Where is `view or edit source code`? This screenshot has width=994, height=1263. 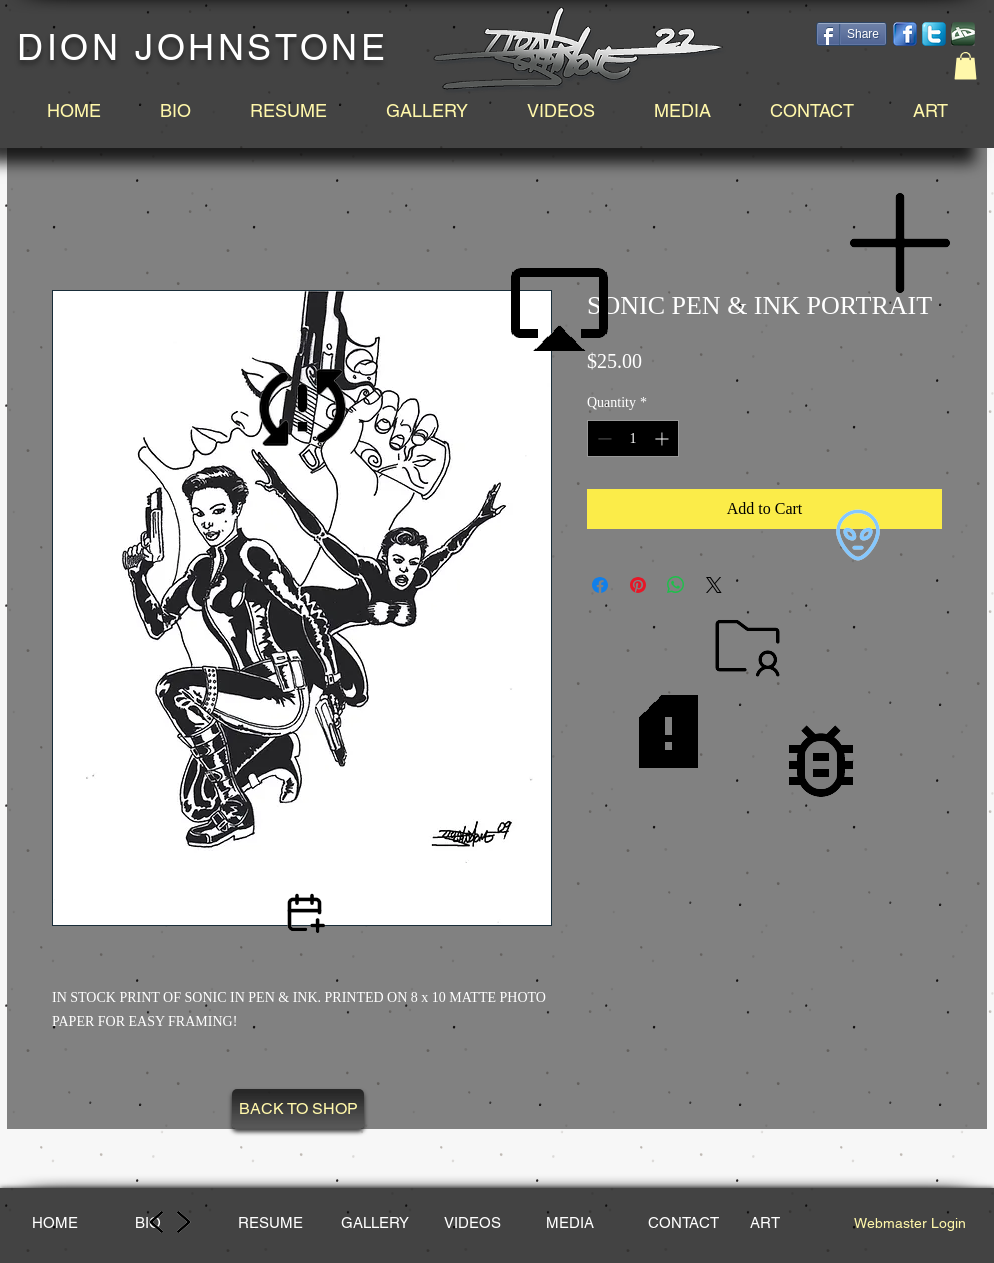 view or edit source code is located at coordinates (170, 1222).